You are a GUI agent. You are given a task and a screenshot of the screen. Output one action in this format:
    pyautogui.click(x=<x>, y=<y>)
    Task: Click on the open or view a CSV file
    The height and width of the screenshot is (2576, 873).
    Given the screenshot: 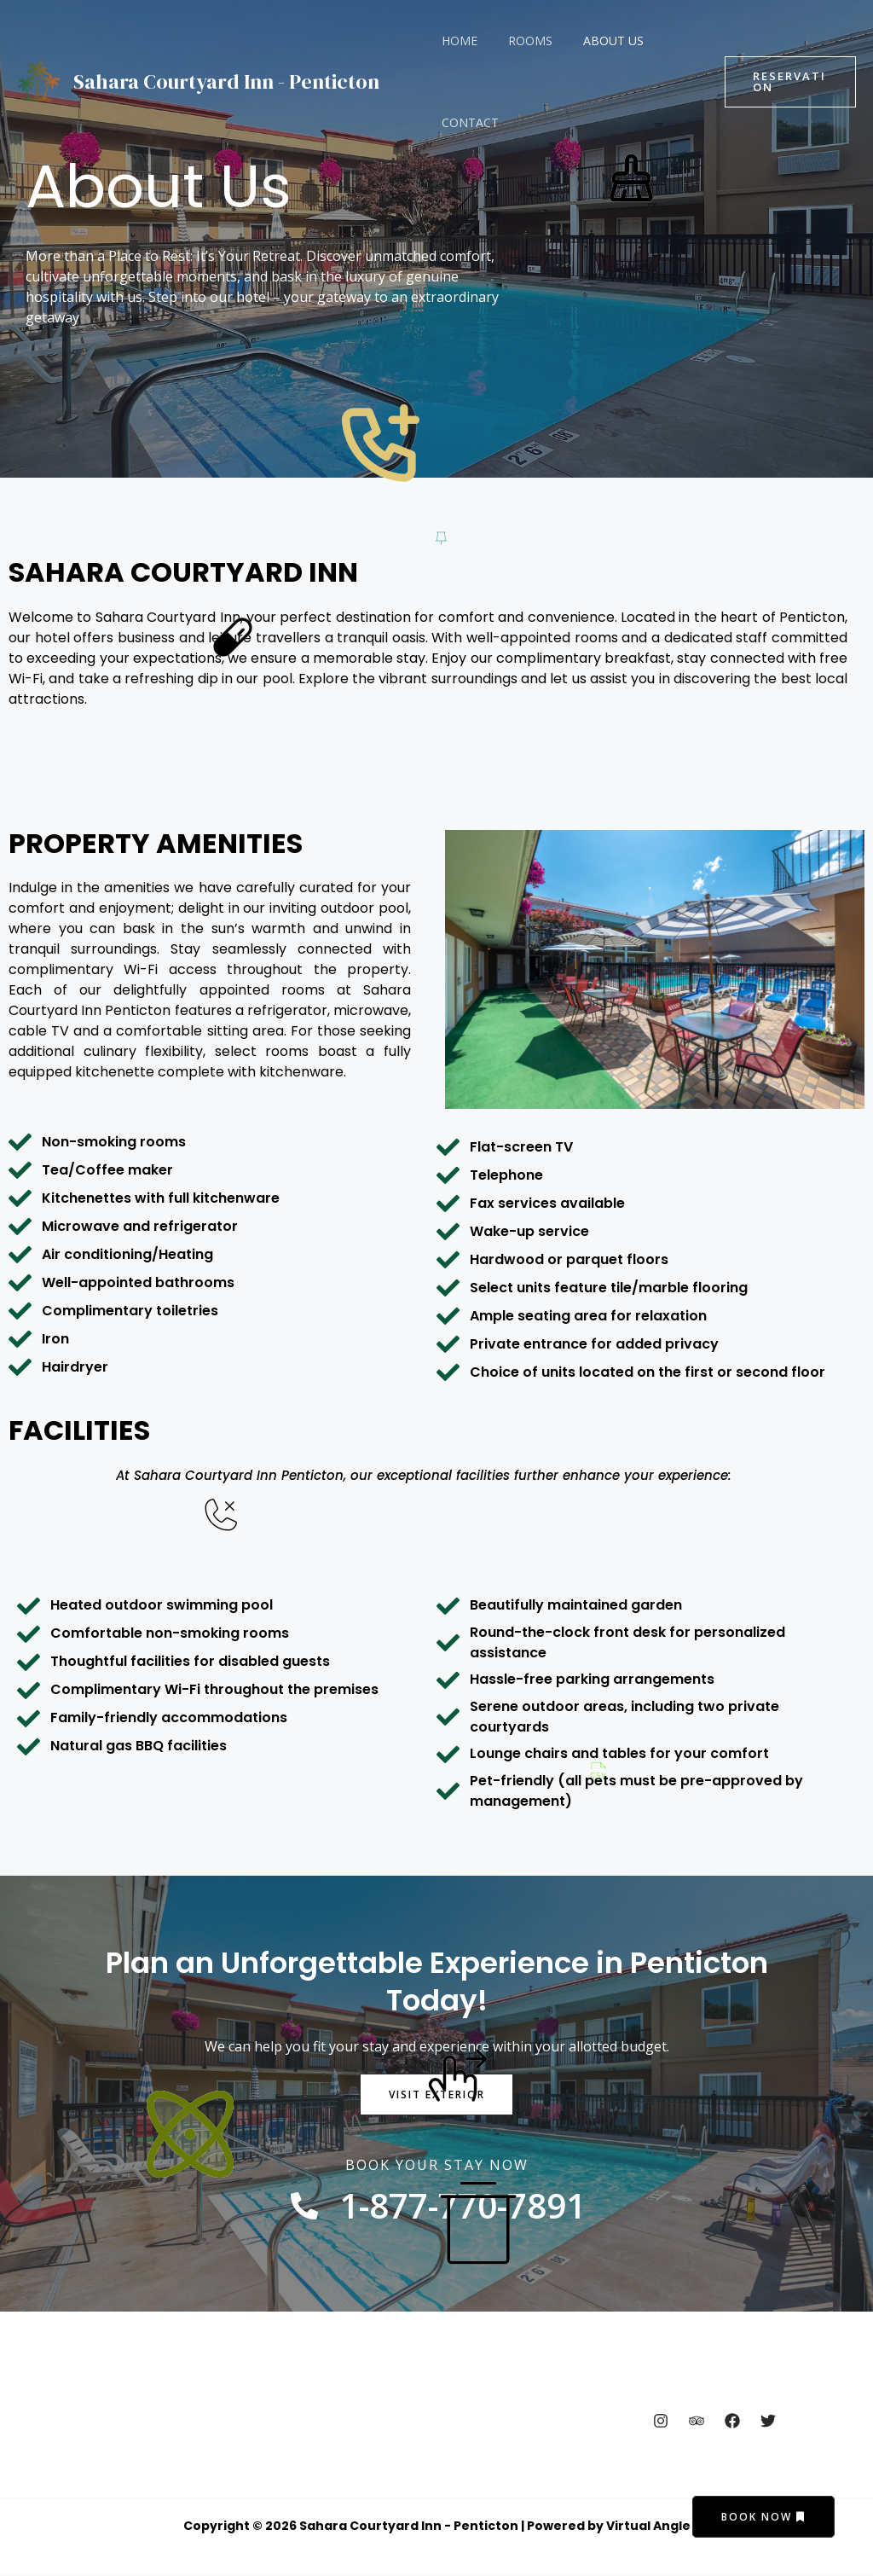 What is the action you would take?
    pyautogui.click(x=598, y=1771)
    